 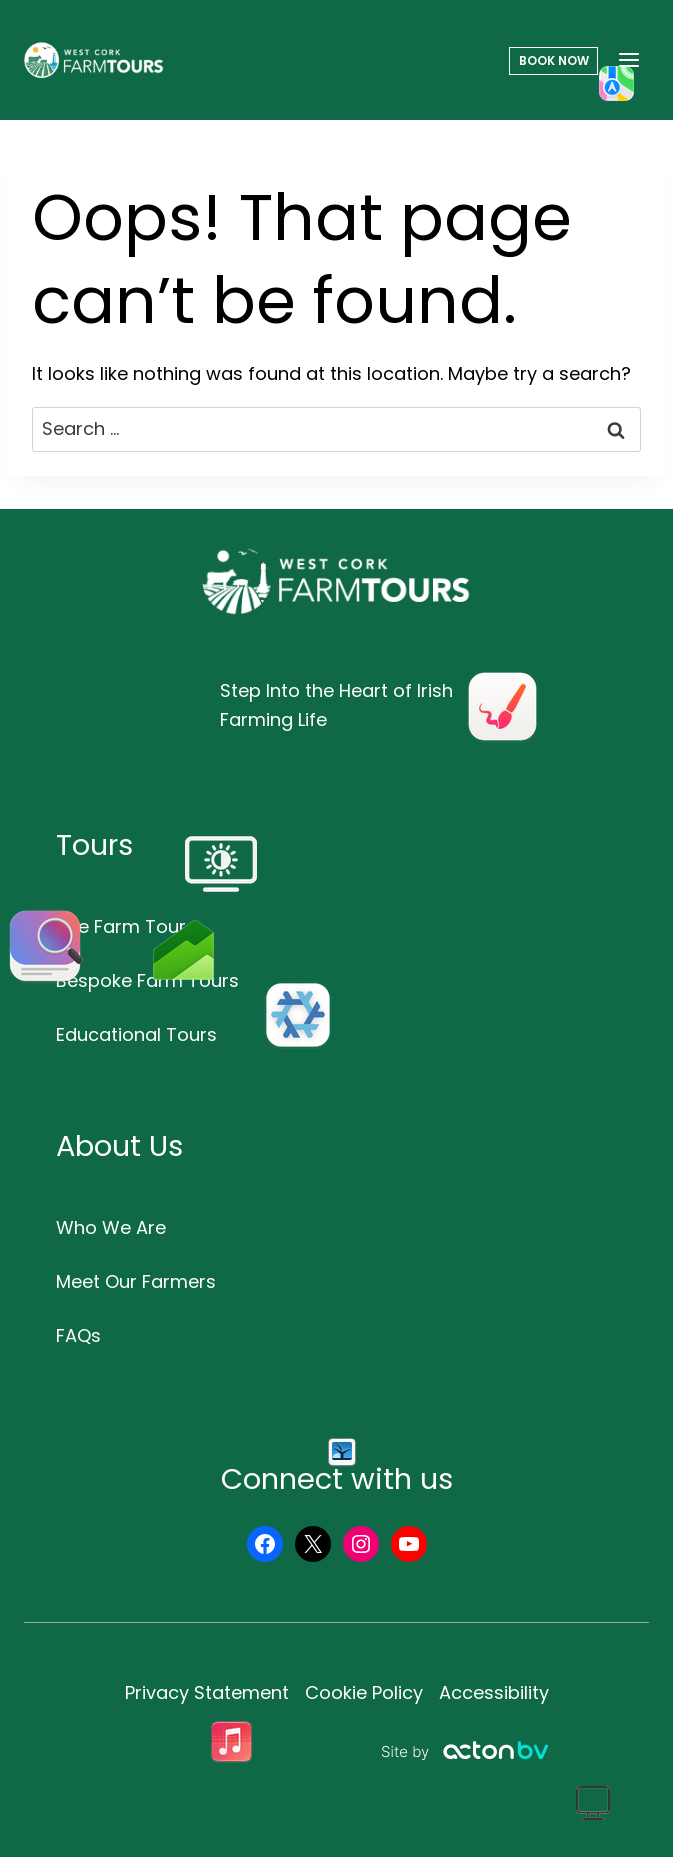 I want to click on open the gnome music app, so click(x=231, y=1741).